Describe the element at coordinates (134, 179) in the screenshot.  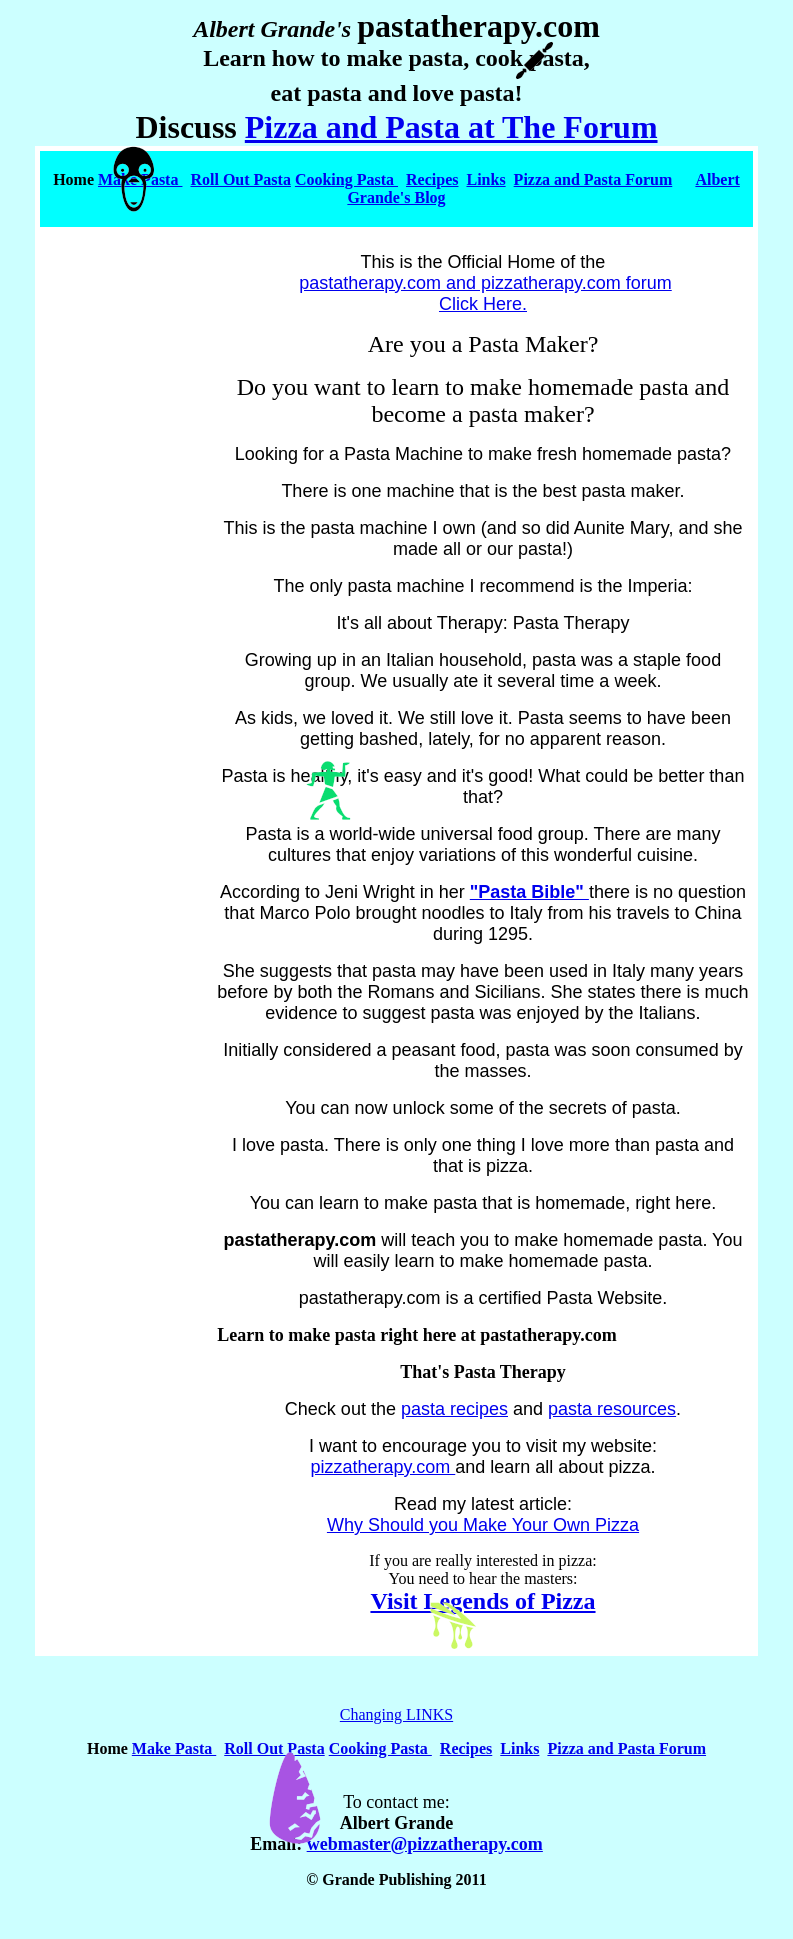
I see `indicates a horror or terror game genre` at that location.